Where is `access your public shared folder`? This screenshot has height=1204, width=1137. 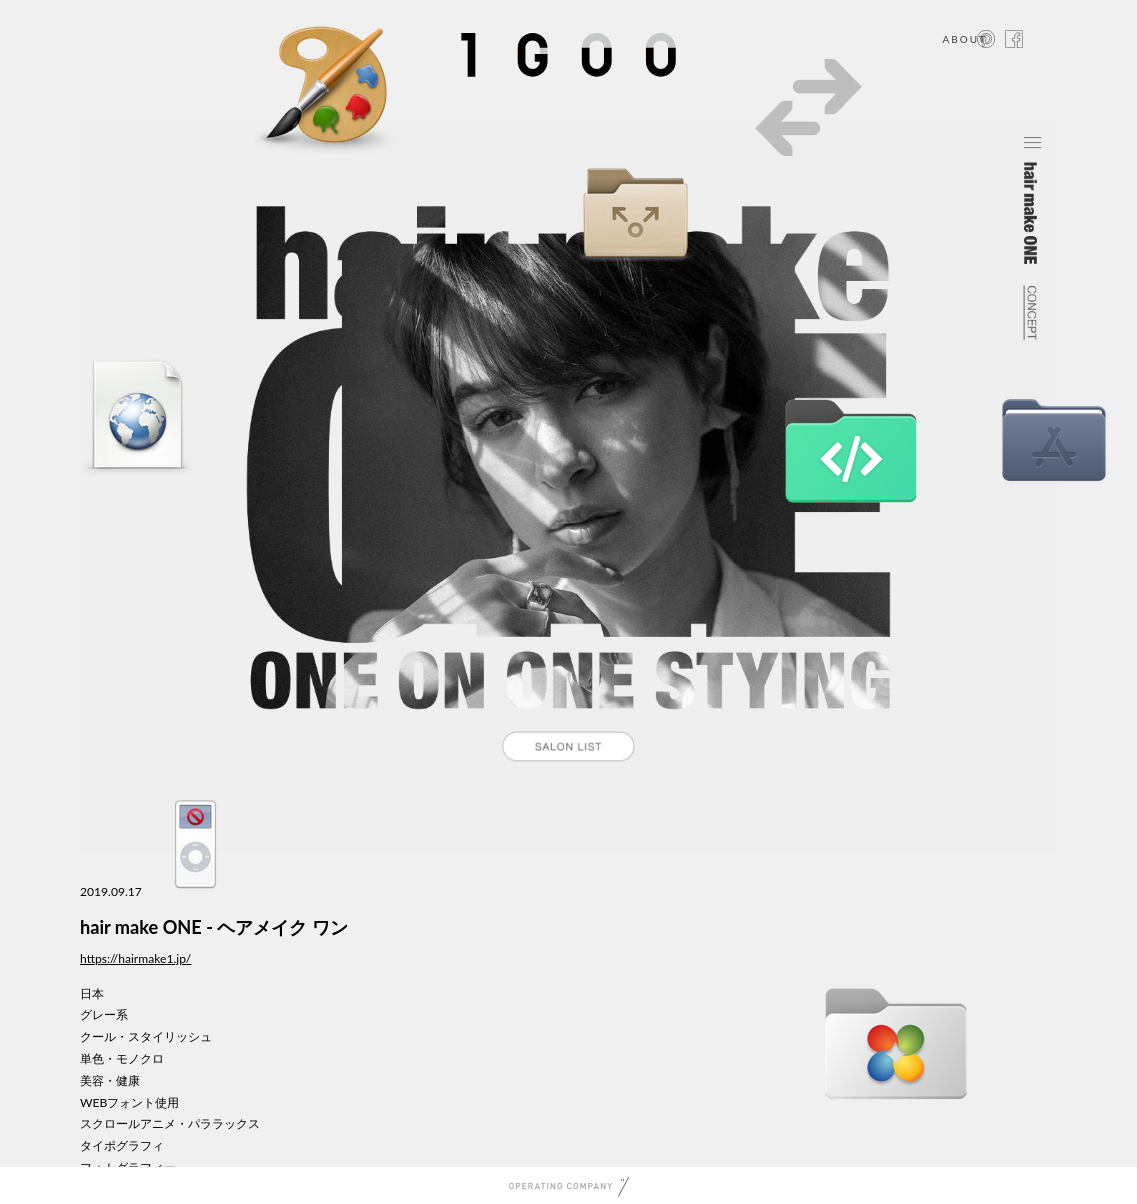
access your public shared folder is located at coordinates (635, 218).